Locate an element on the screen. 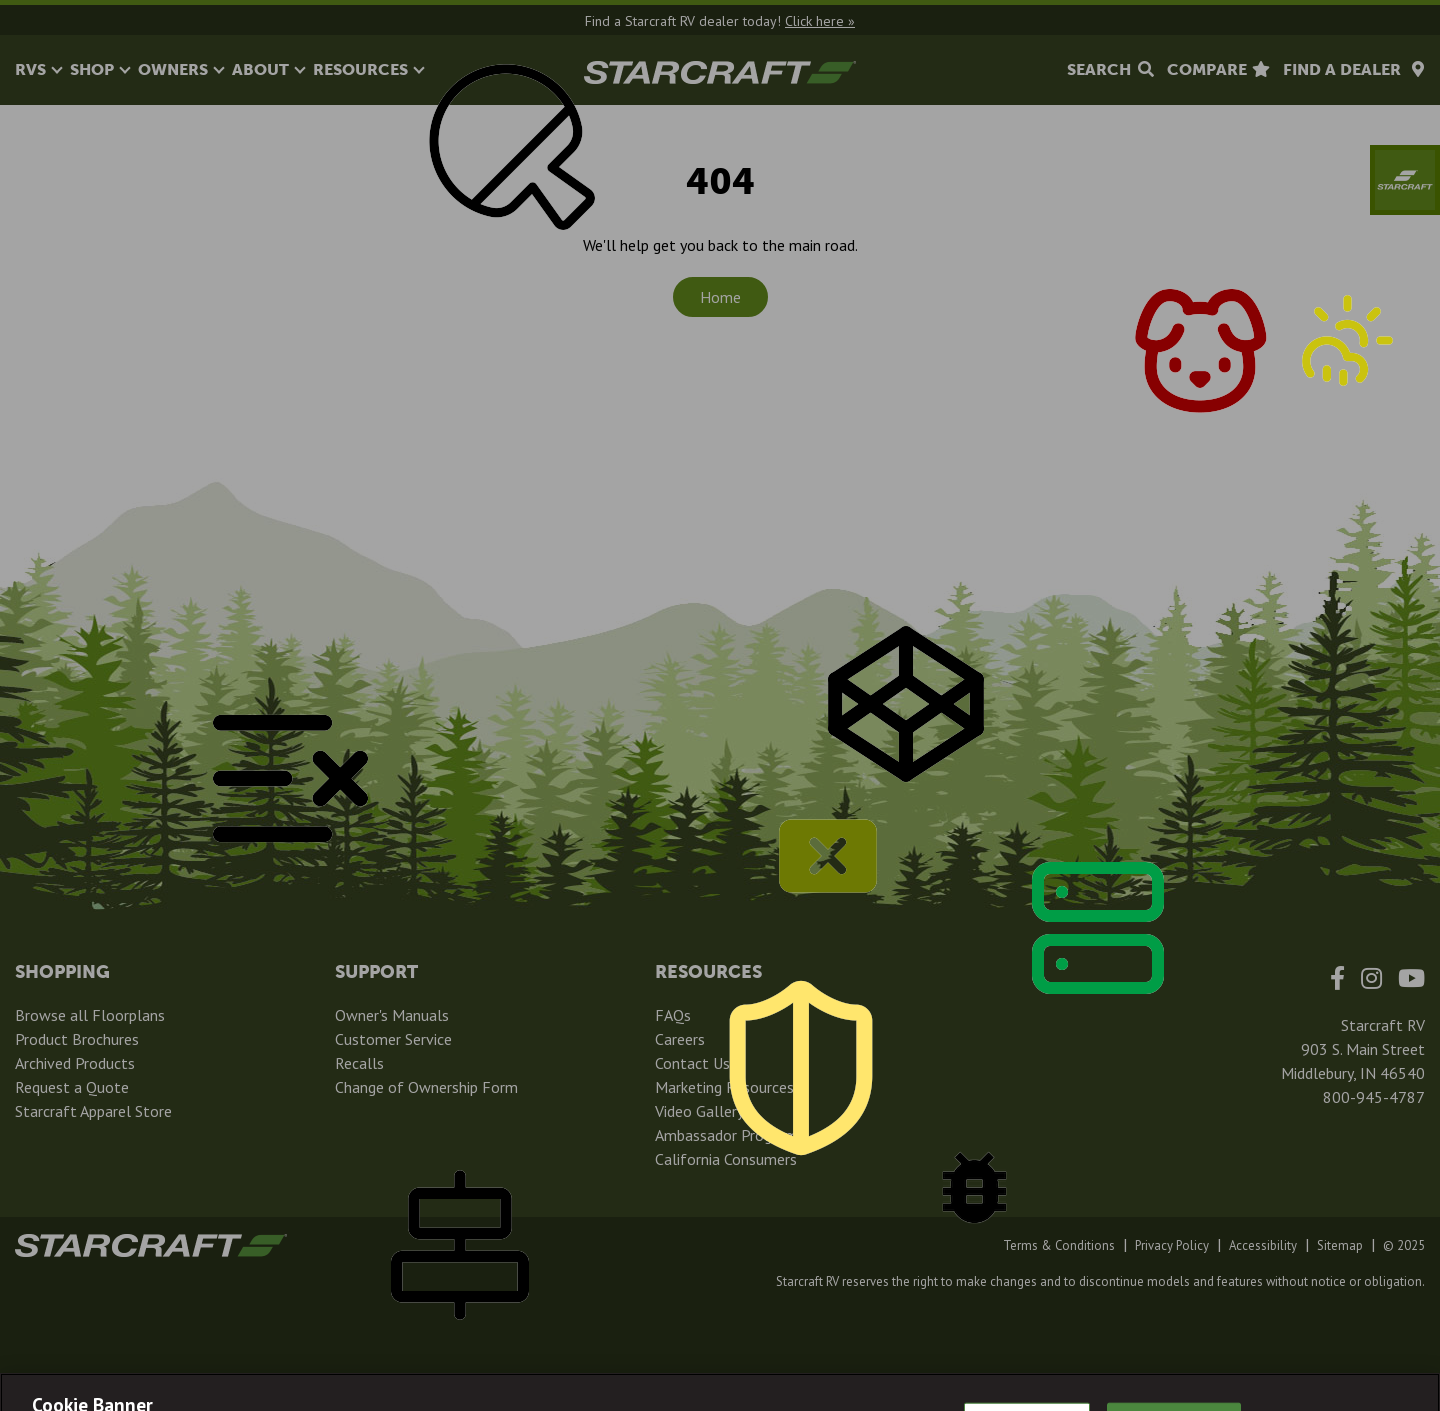 This screenshot has width=1440, height=1411. access server settings or management is located at coordinates (1098, 928).